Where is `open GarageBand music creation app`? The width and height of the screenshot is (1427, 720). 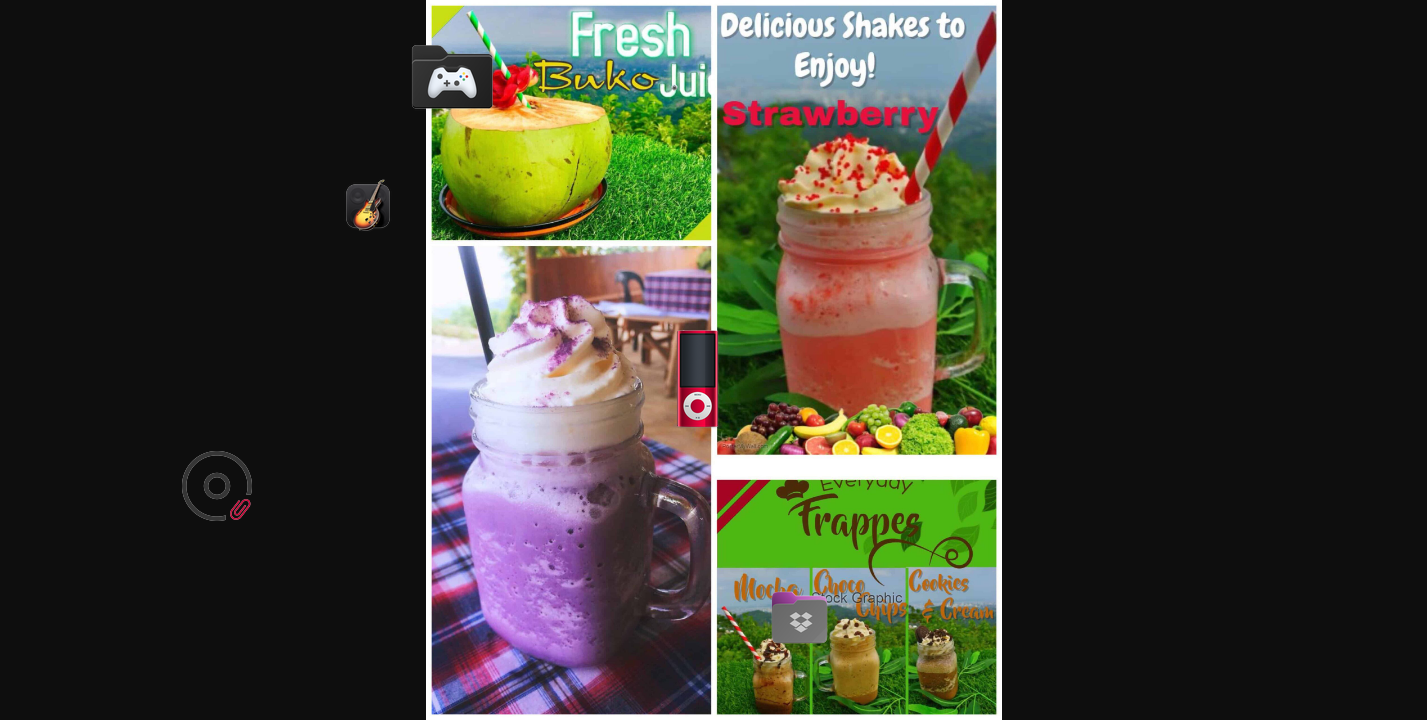 open GarageBand music creation app is located at coordinates (368, 206).